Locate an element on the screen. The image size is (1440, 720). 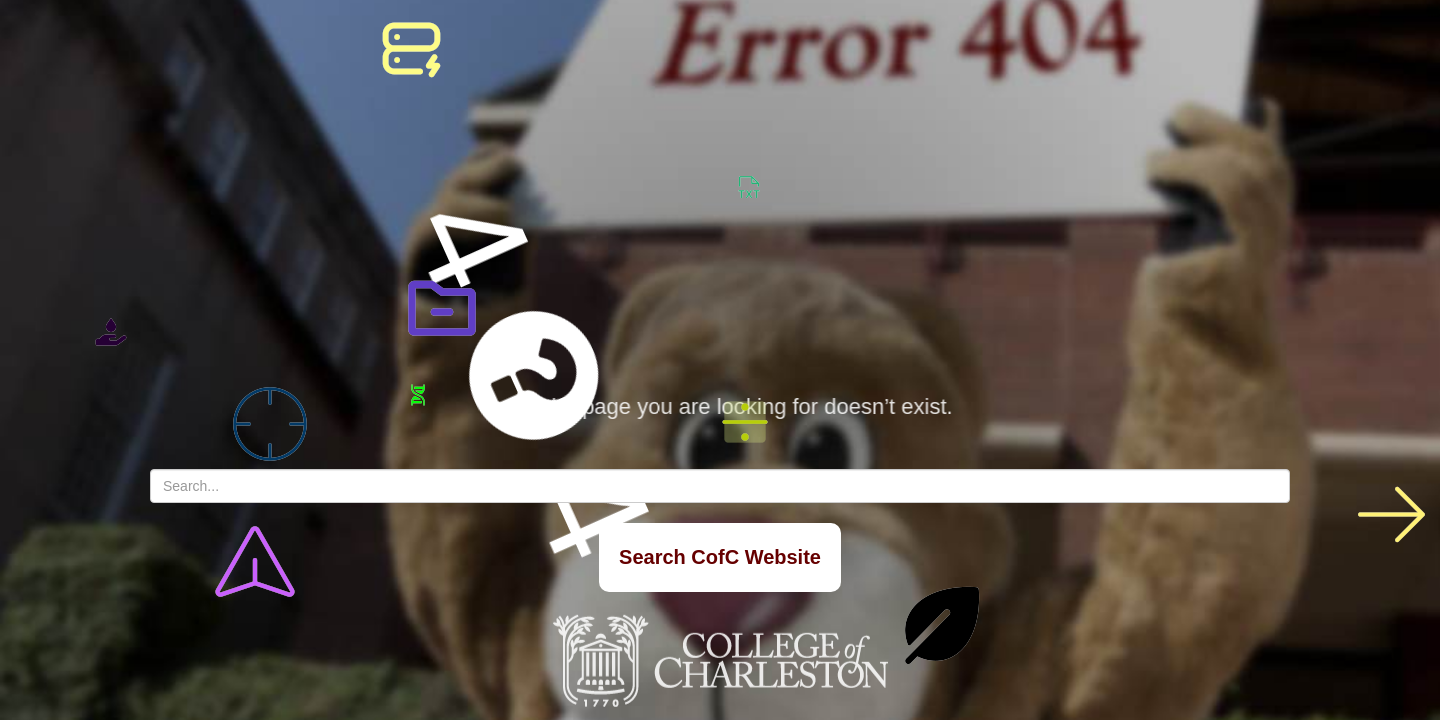
indicates eco-friendly or sustainable option is located at coordinates (940, 625).